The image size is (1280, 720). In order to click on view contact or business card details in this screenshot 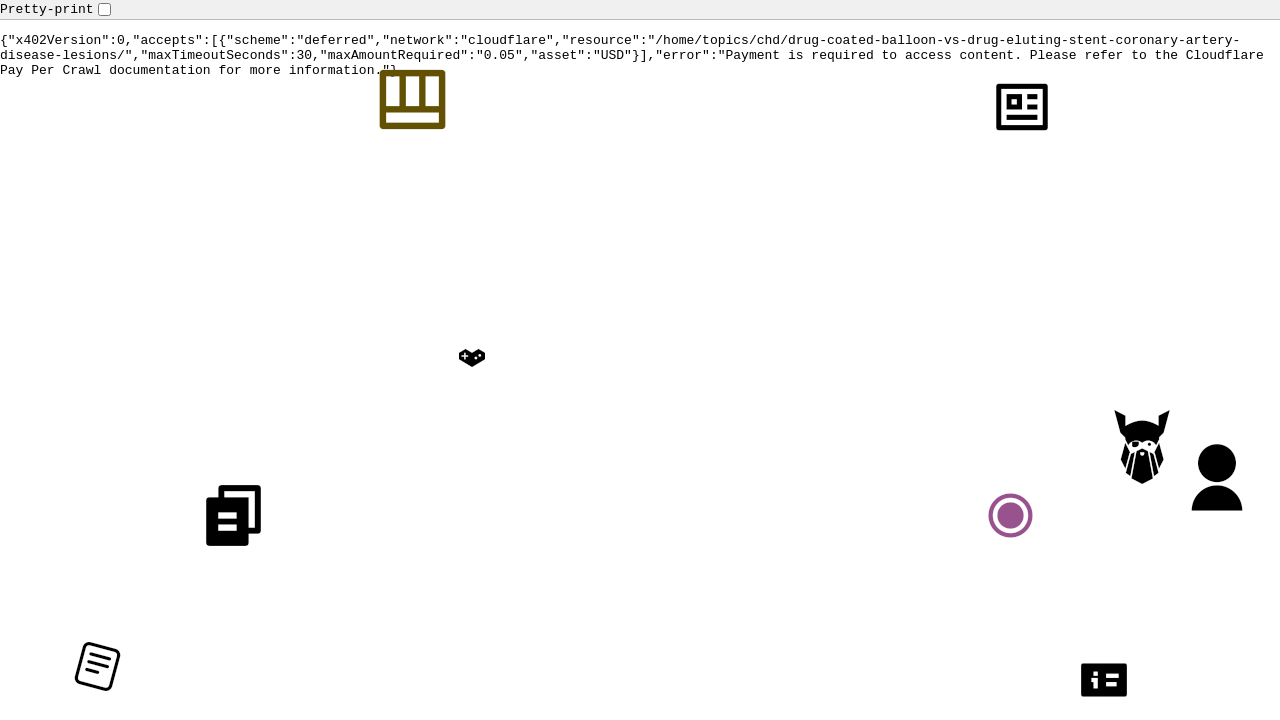, I will do `click(1104, 680)`.